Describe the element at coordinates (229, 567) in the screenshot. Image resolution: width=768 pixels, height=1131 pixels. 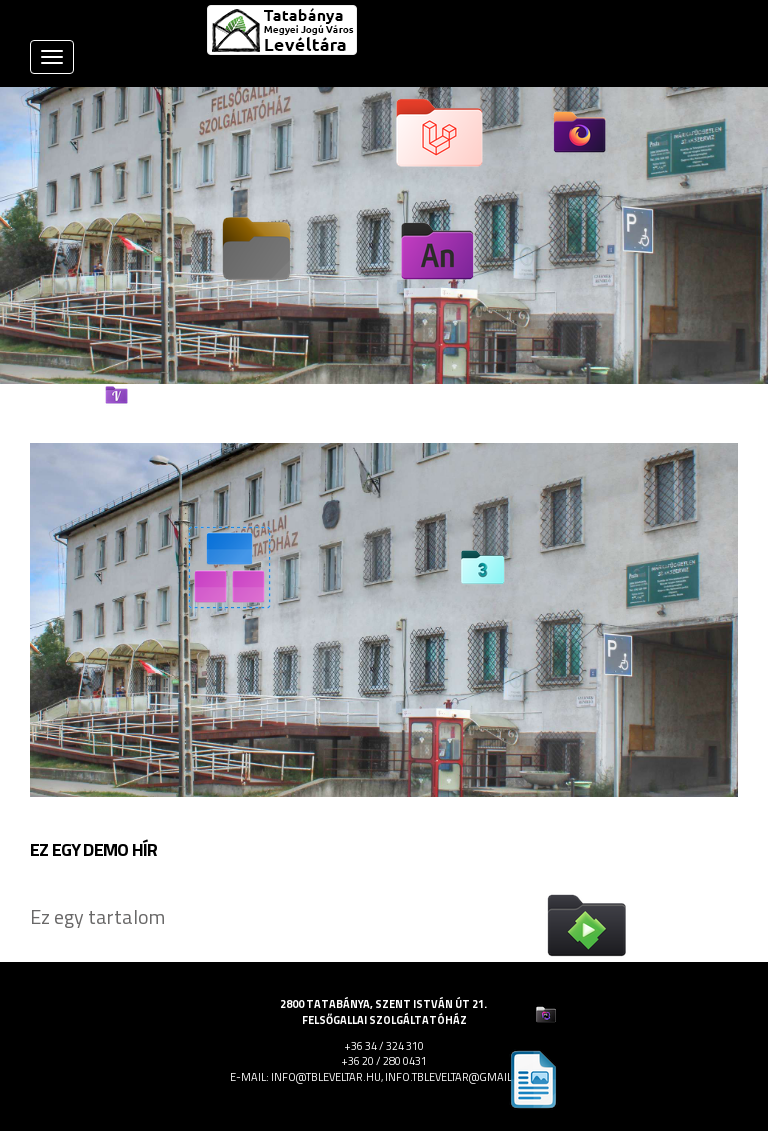
I see `select all items in the current view` at that location.